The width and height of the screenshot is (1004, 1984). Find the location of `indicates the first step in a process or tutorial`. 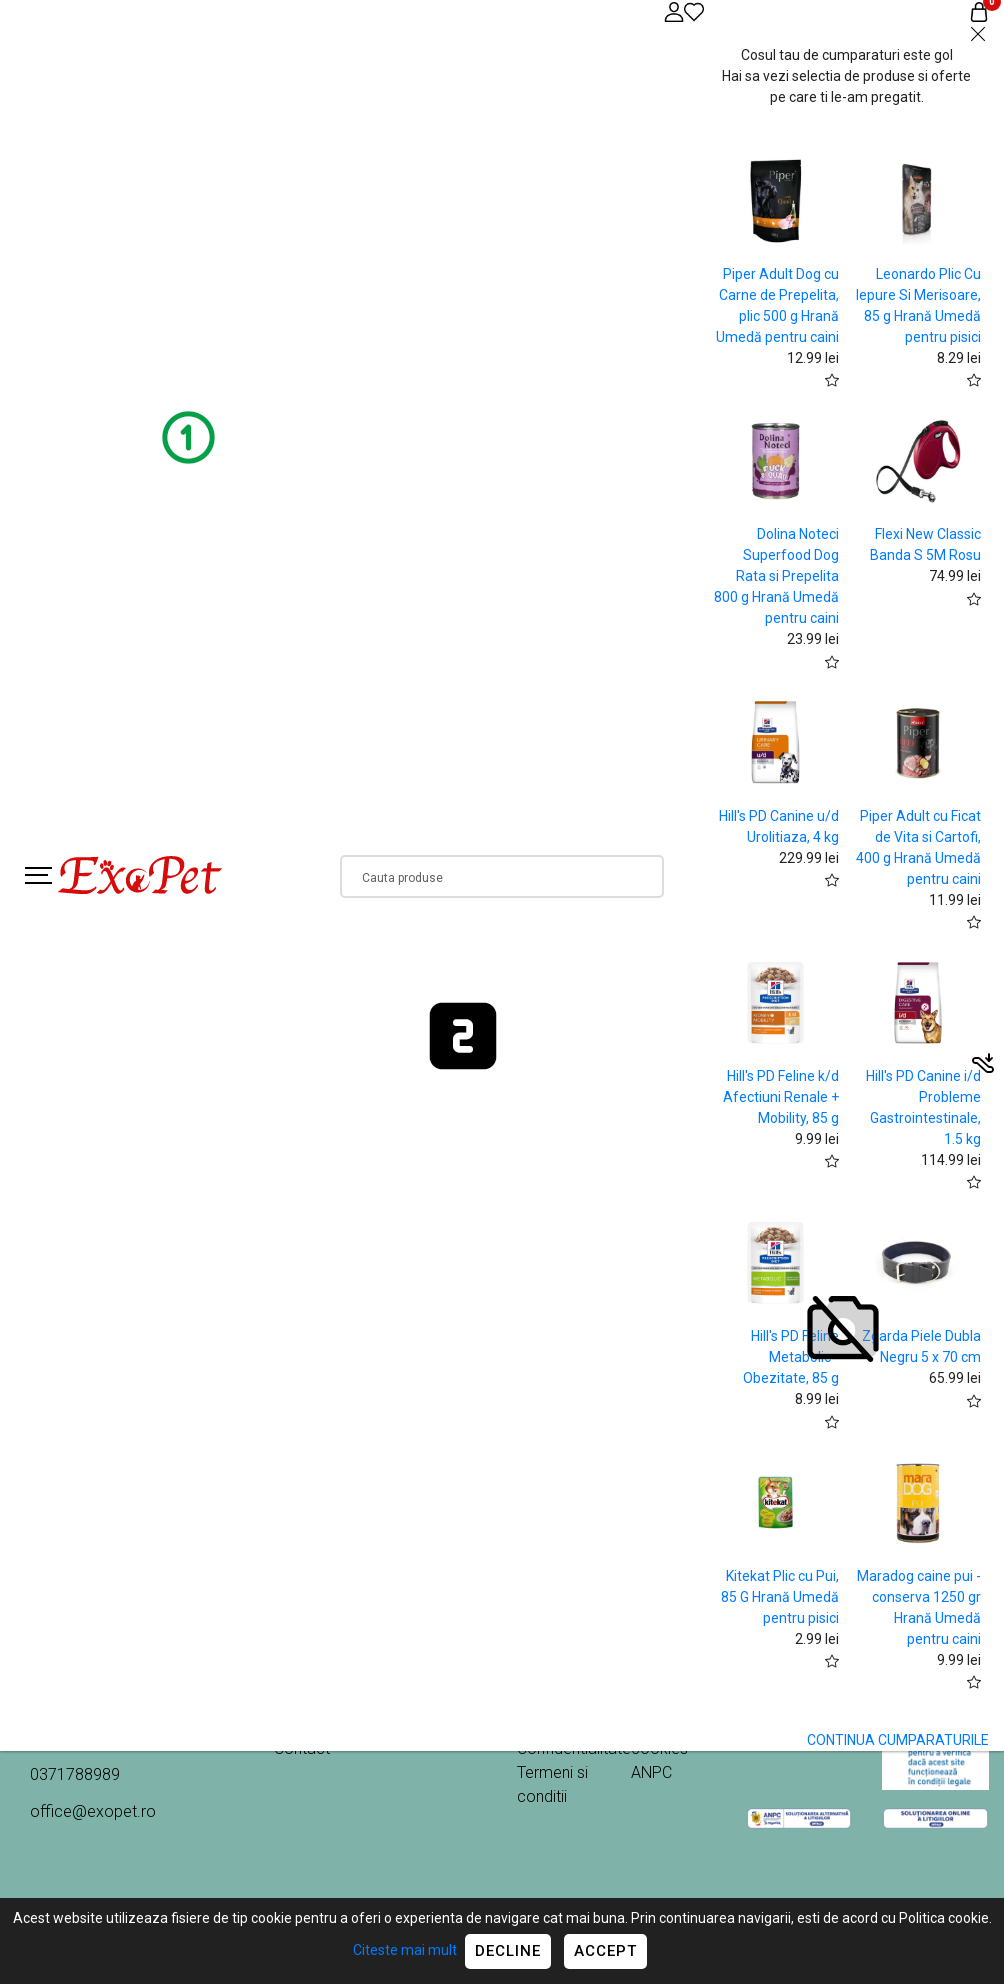

indicates the first step in a process or tutorial is located at coordinates (188, 437).